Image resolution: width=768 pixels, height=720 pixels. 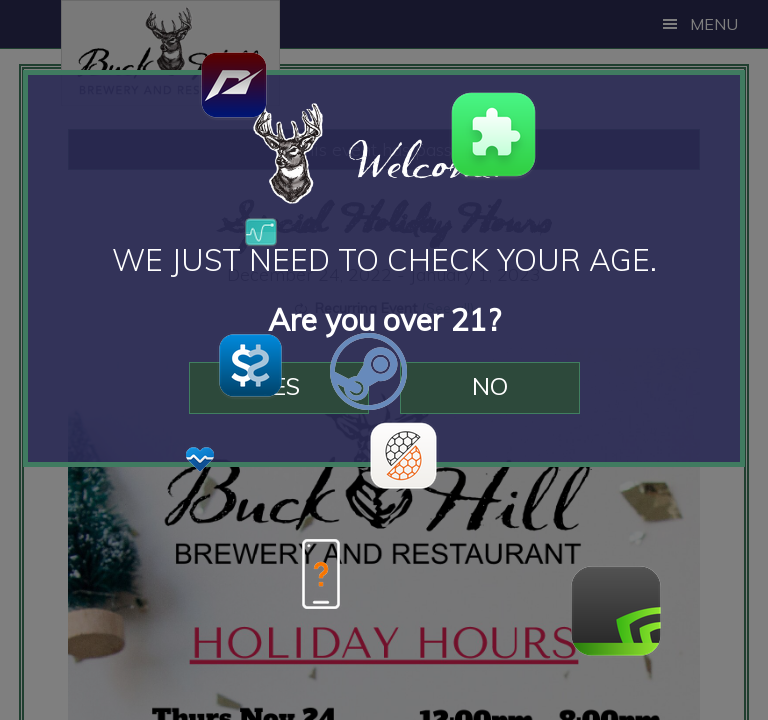 What do you see at coordinates (493, 134) in the screenshot?
I see `open browser extensions manager` at bounding box center [493, 134].